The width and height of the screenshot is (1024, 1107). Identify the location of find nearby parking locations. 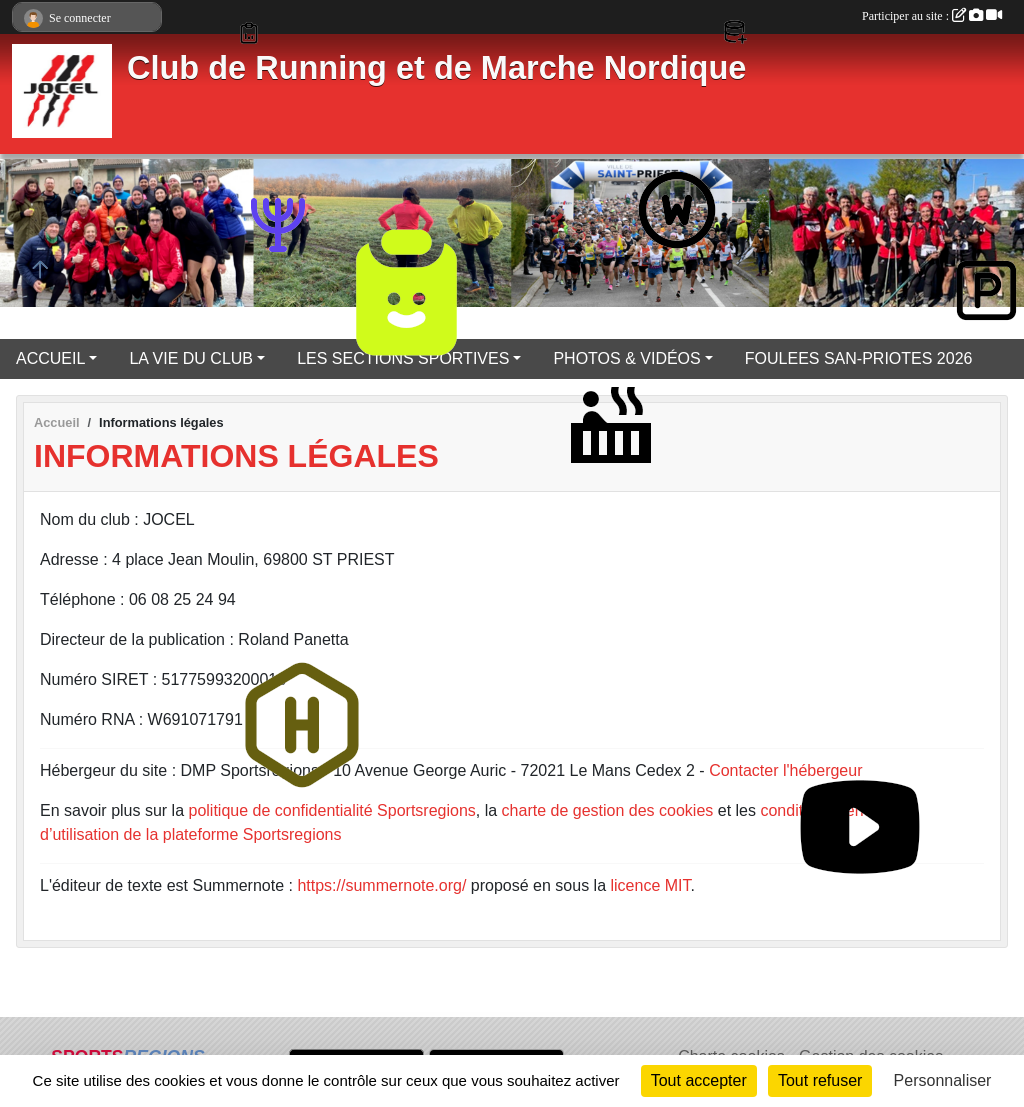
(986, 290).